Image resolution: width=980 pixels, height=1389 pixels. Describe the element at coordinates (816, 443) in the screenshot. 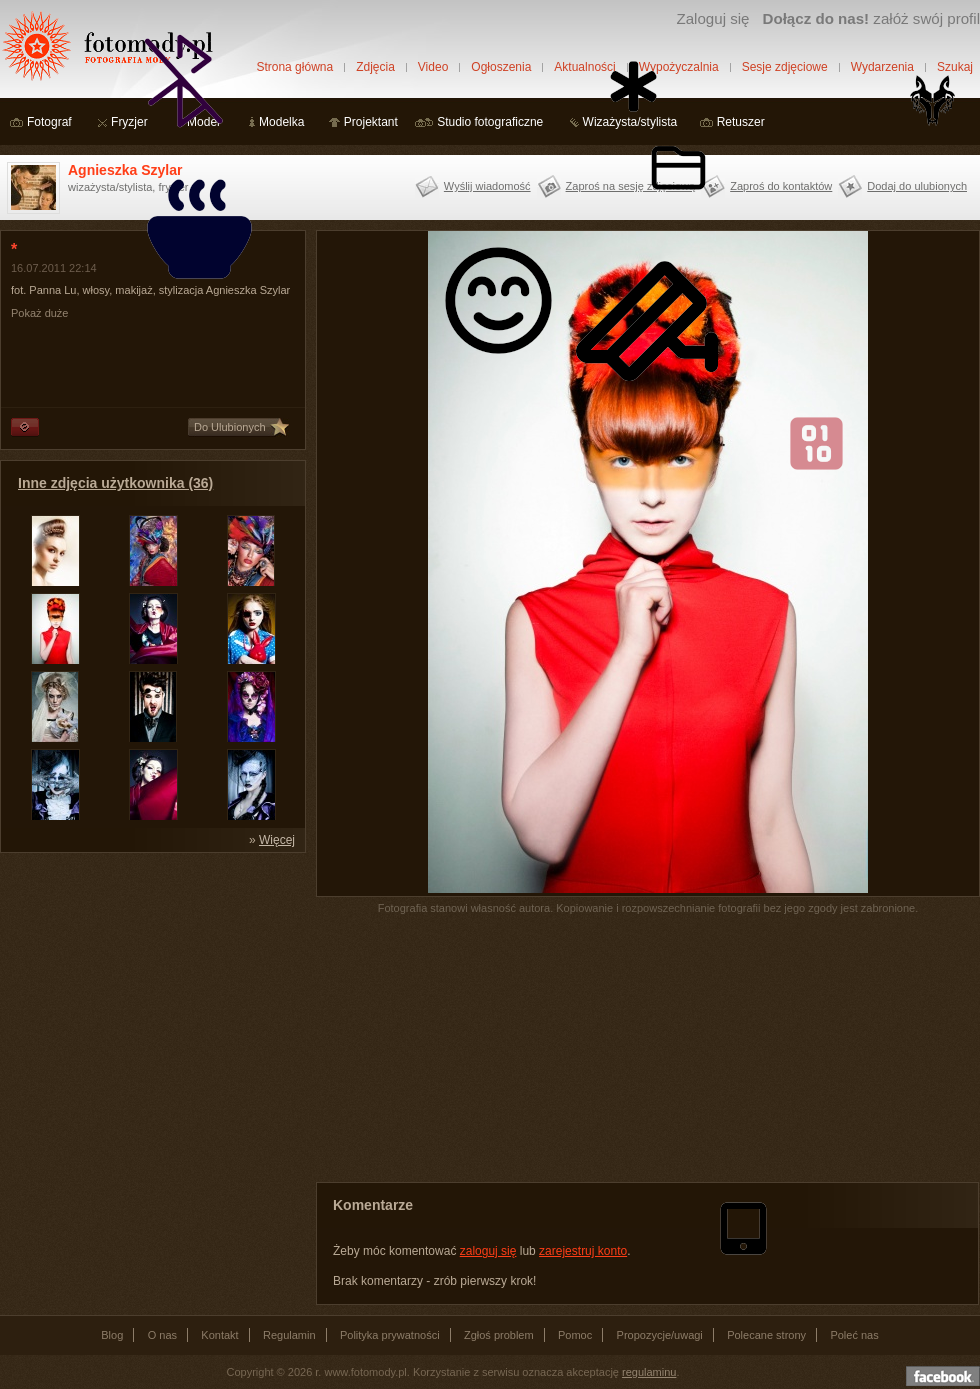

I see `view binary or raw data` at that location.